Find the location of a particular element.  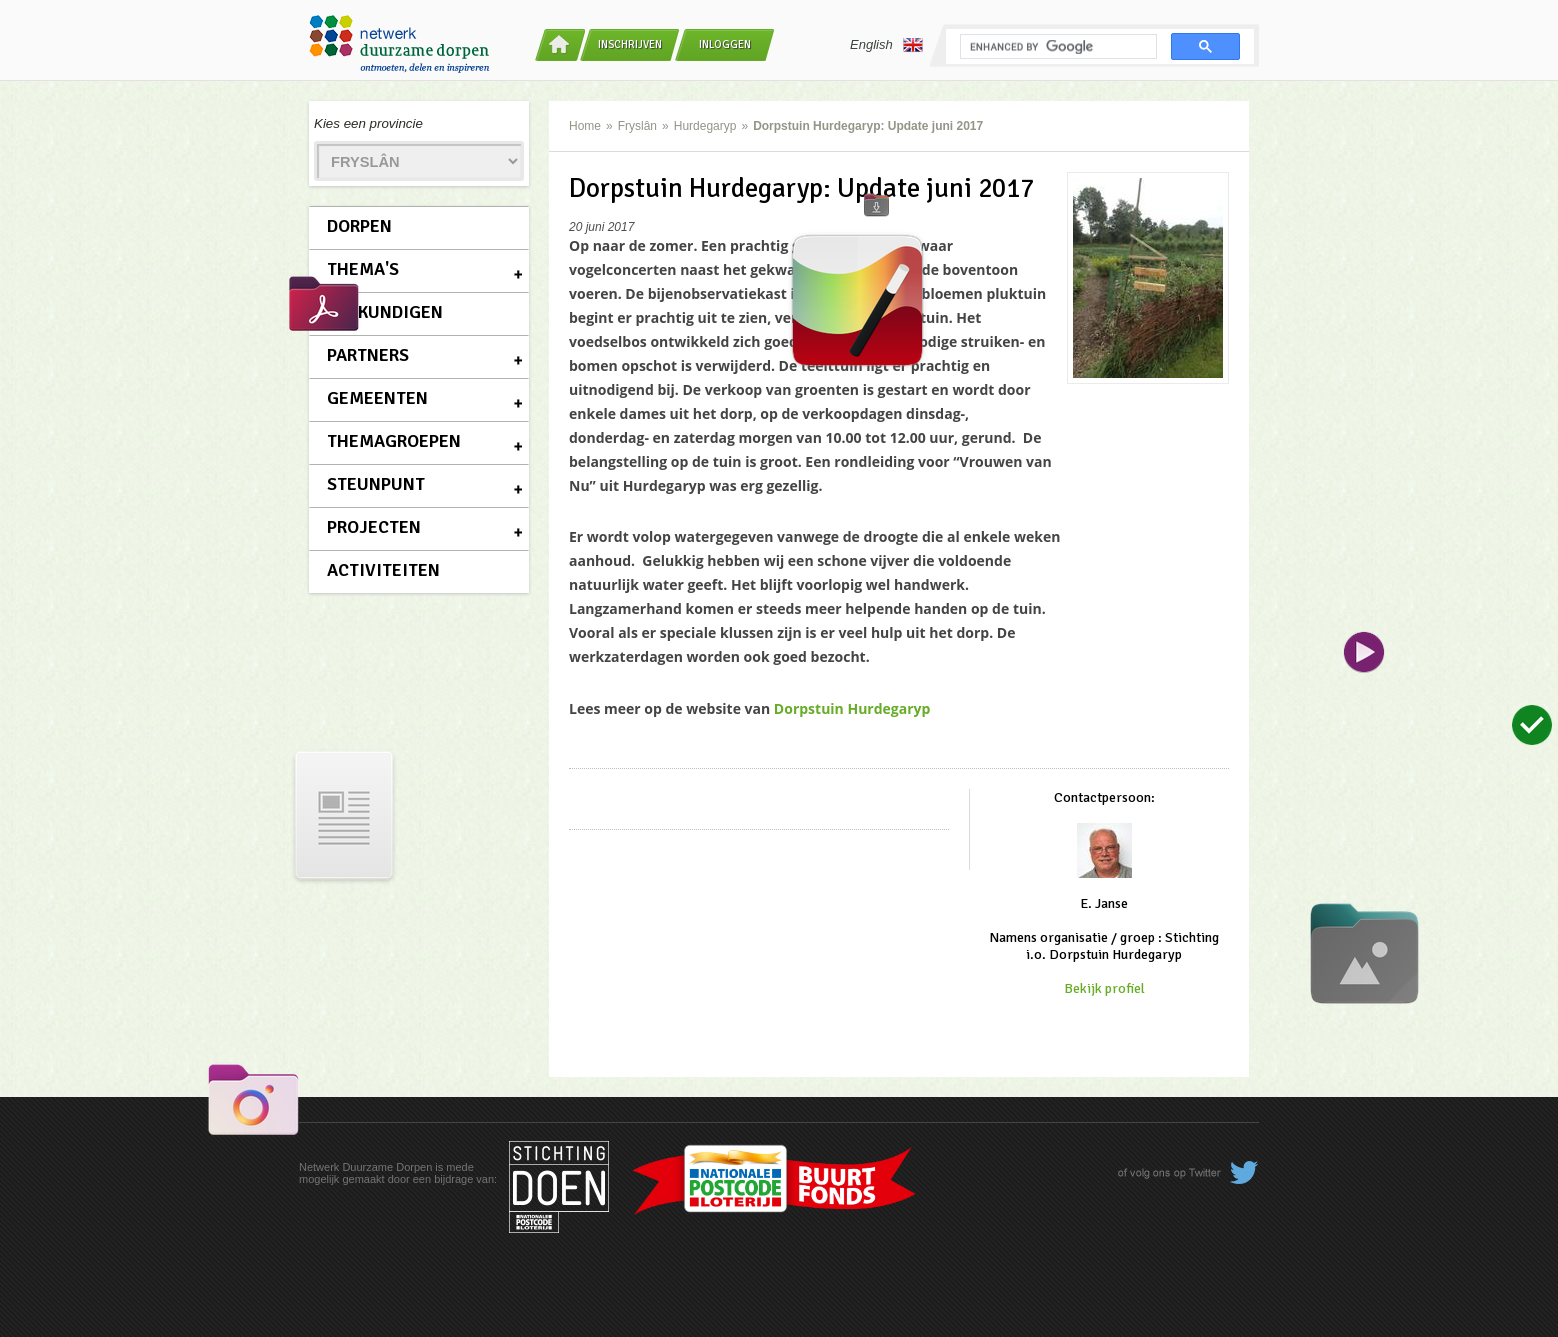

launch winetricks application is located at coordinates (857, 300).